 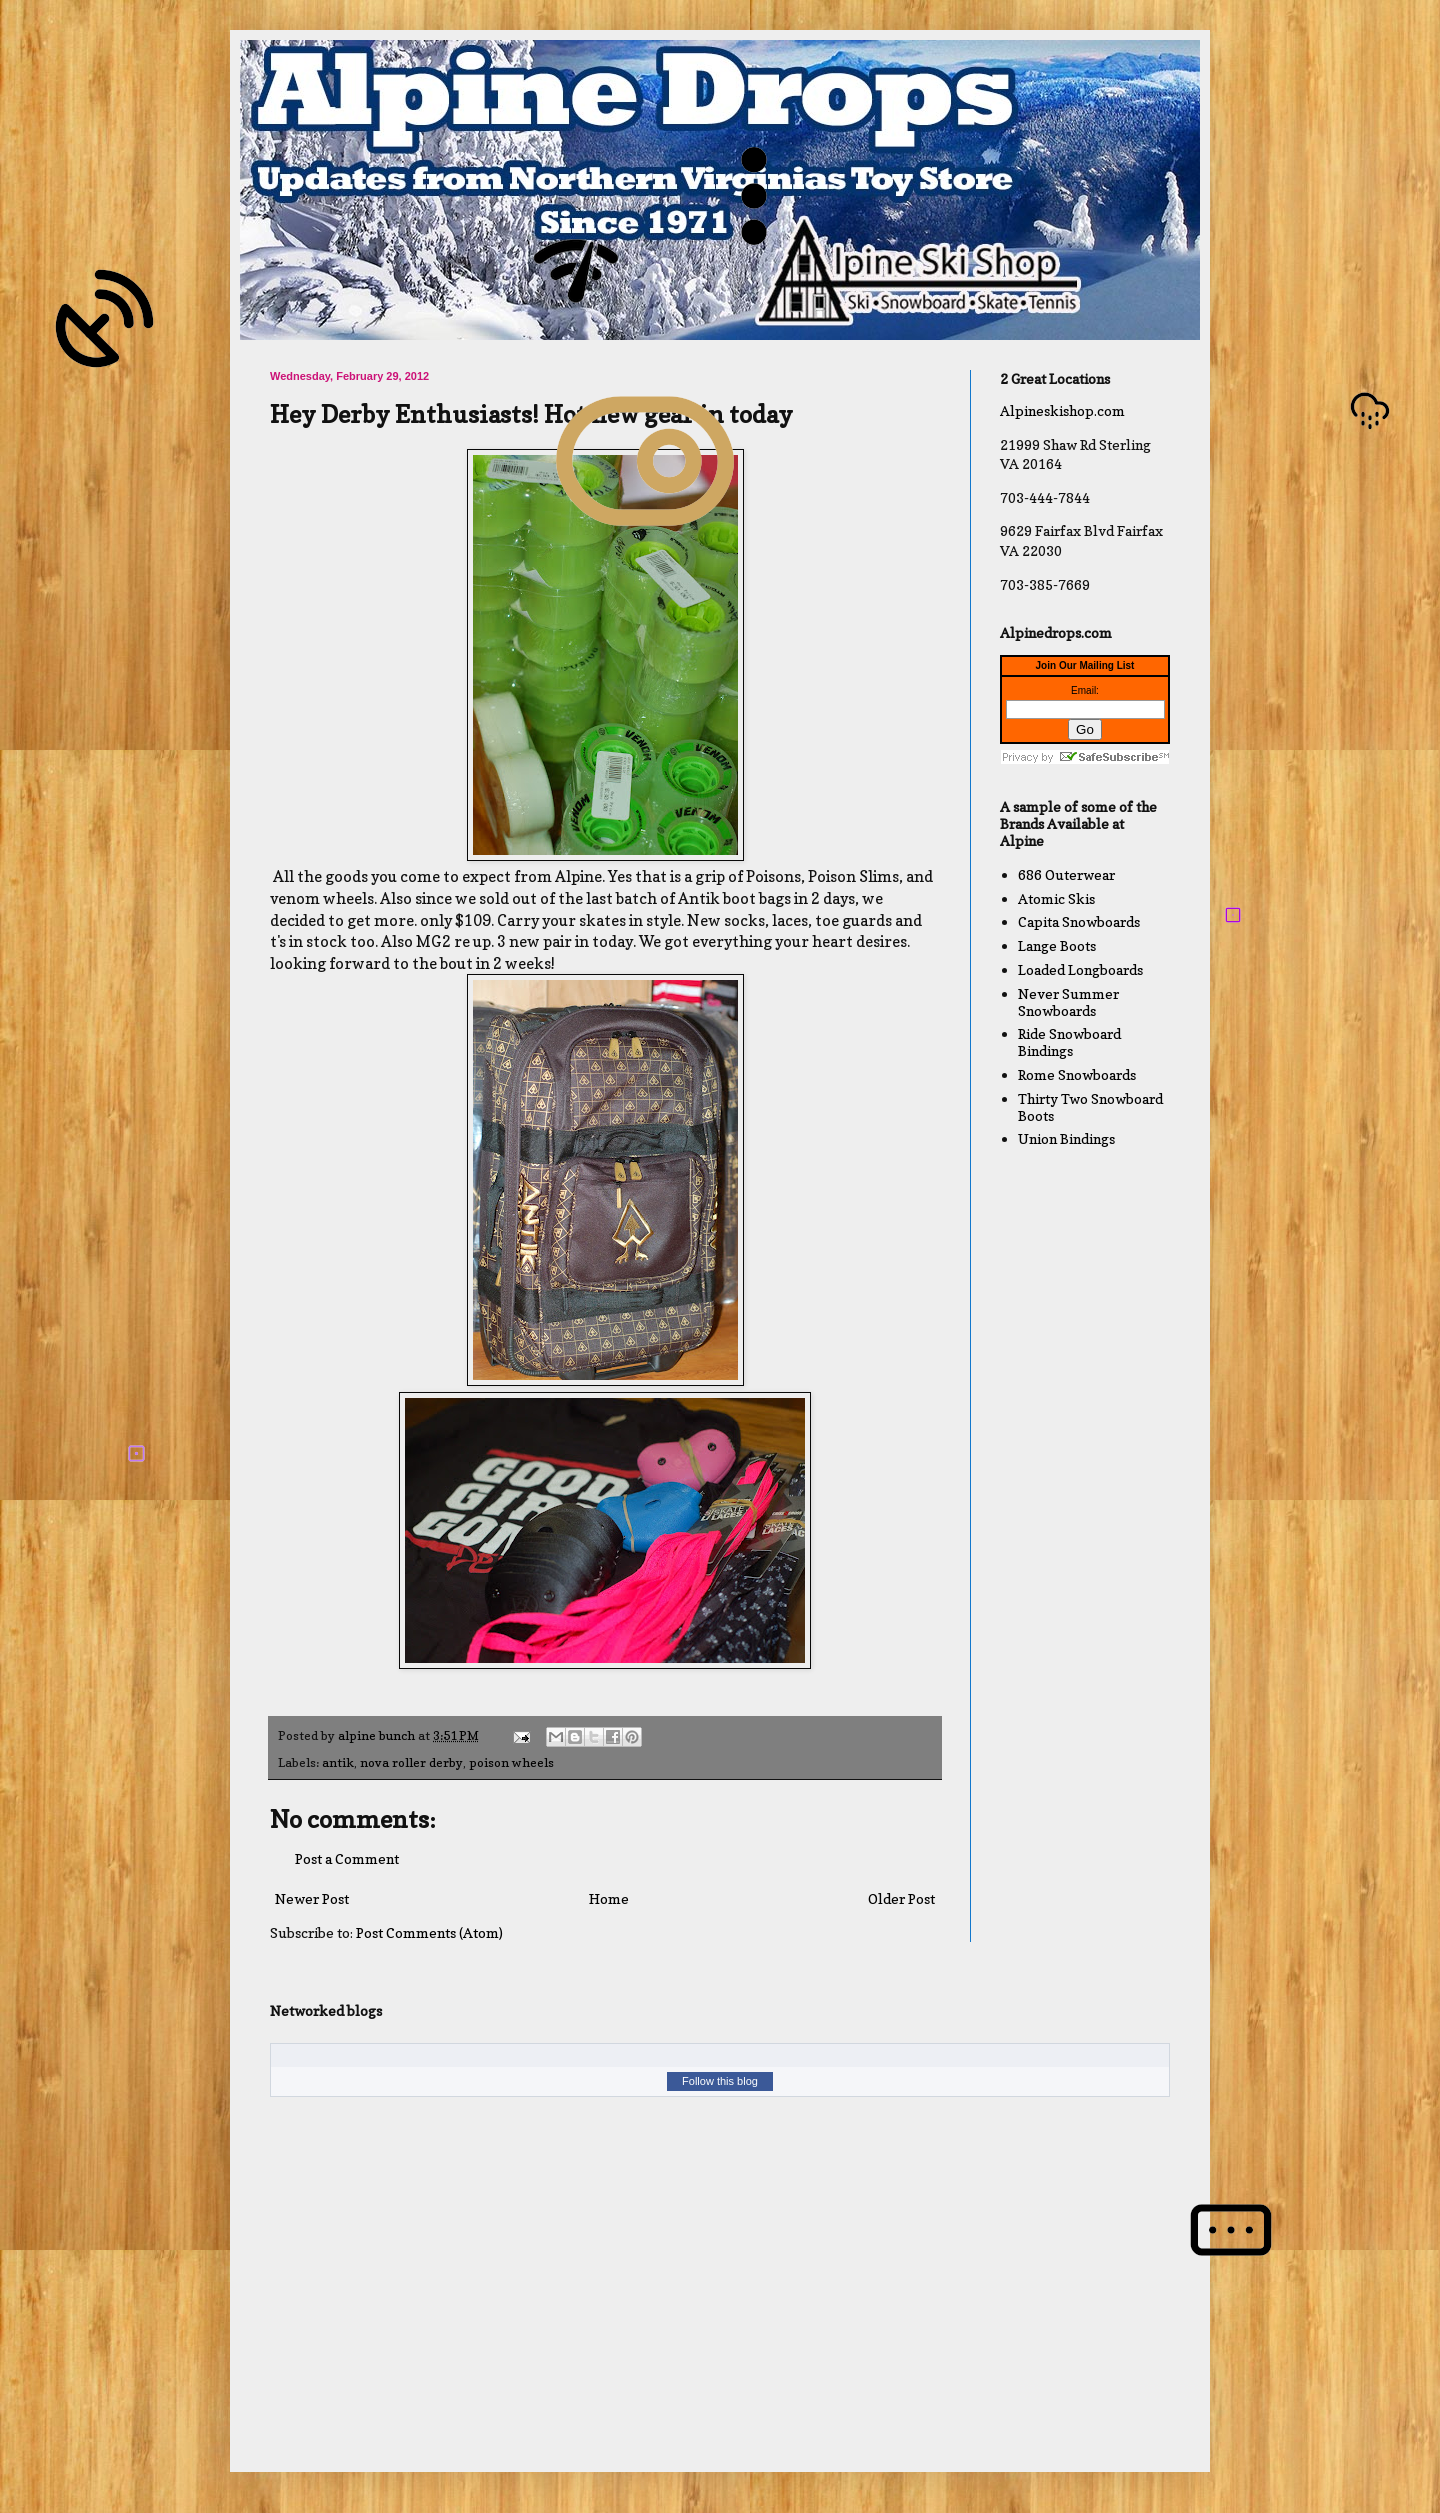 What do you see at coordinates (1231, 2230) in the screenshot?
I see `indicates more options or actions available` at bounding box center [1231, 2230].